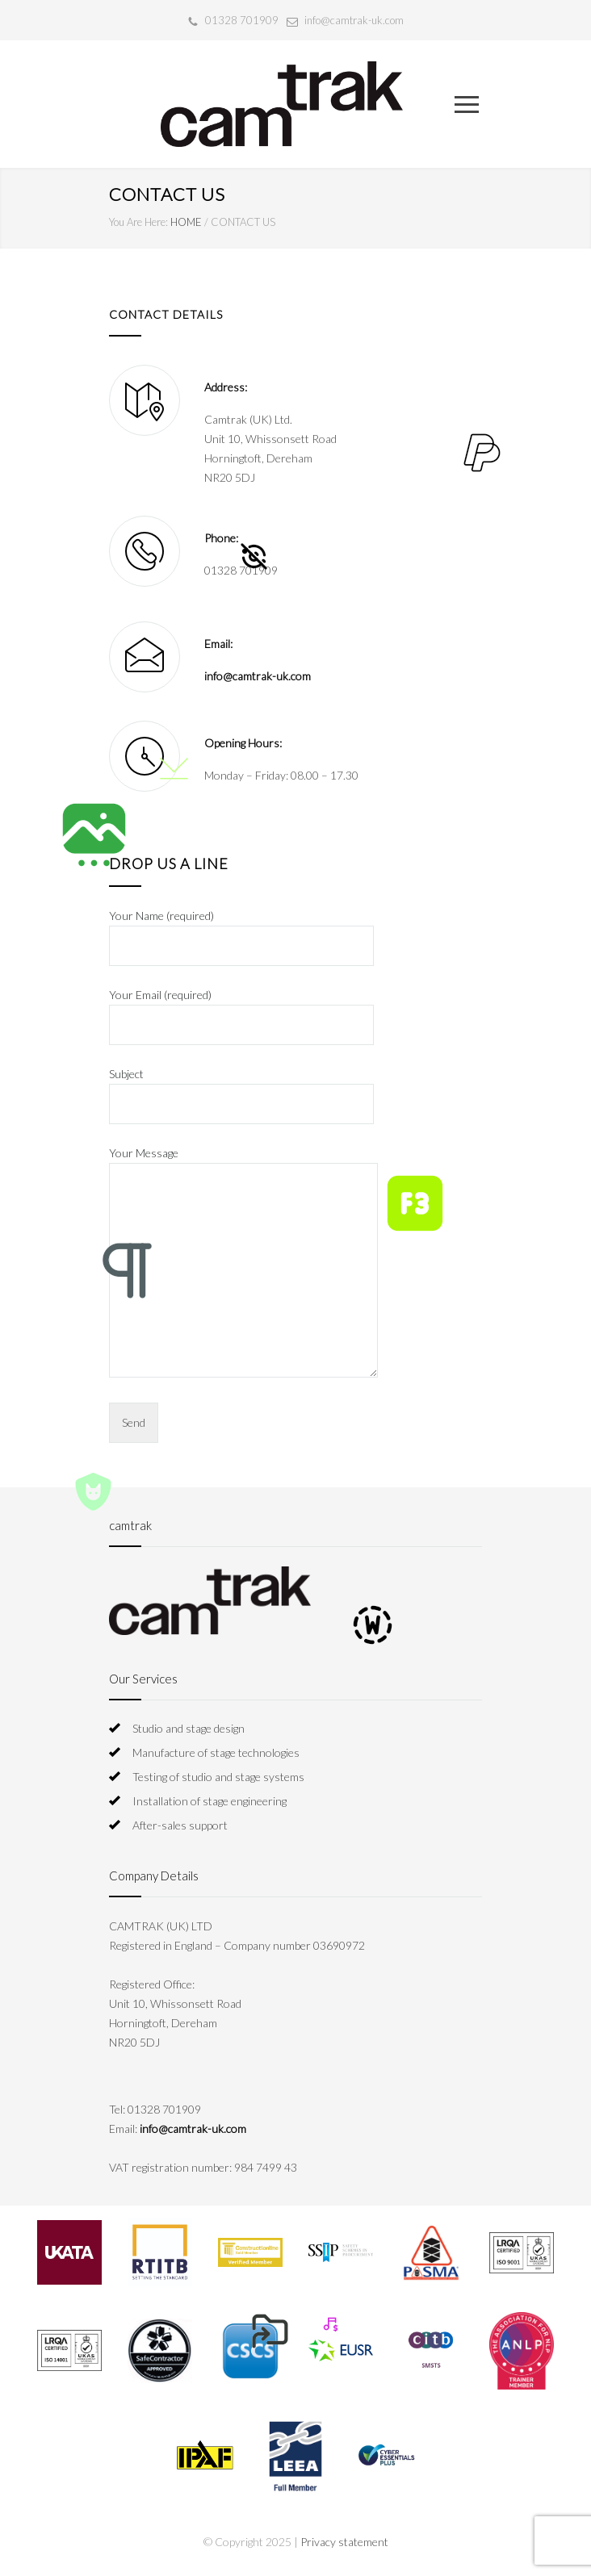 The height and width of the screenshot is (2576, 591). What do you see at coordinates (372, 1625) in the screenshot?
I see `indicates a pending or in-progress word processor document` at bounding box center [372, 1625].